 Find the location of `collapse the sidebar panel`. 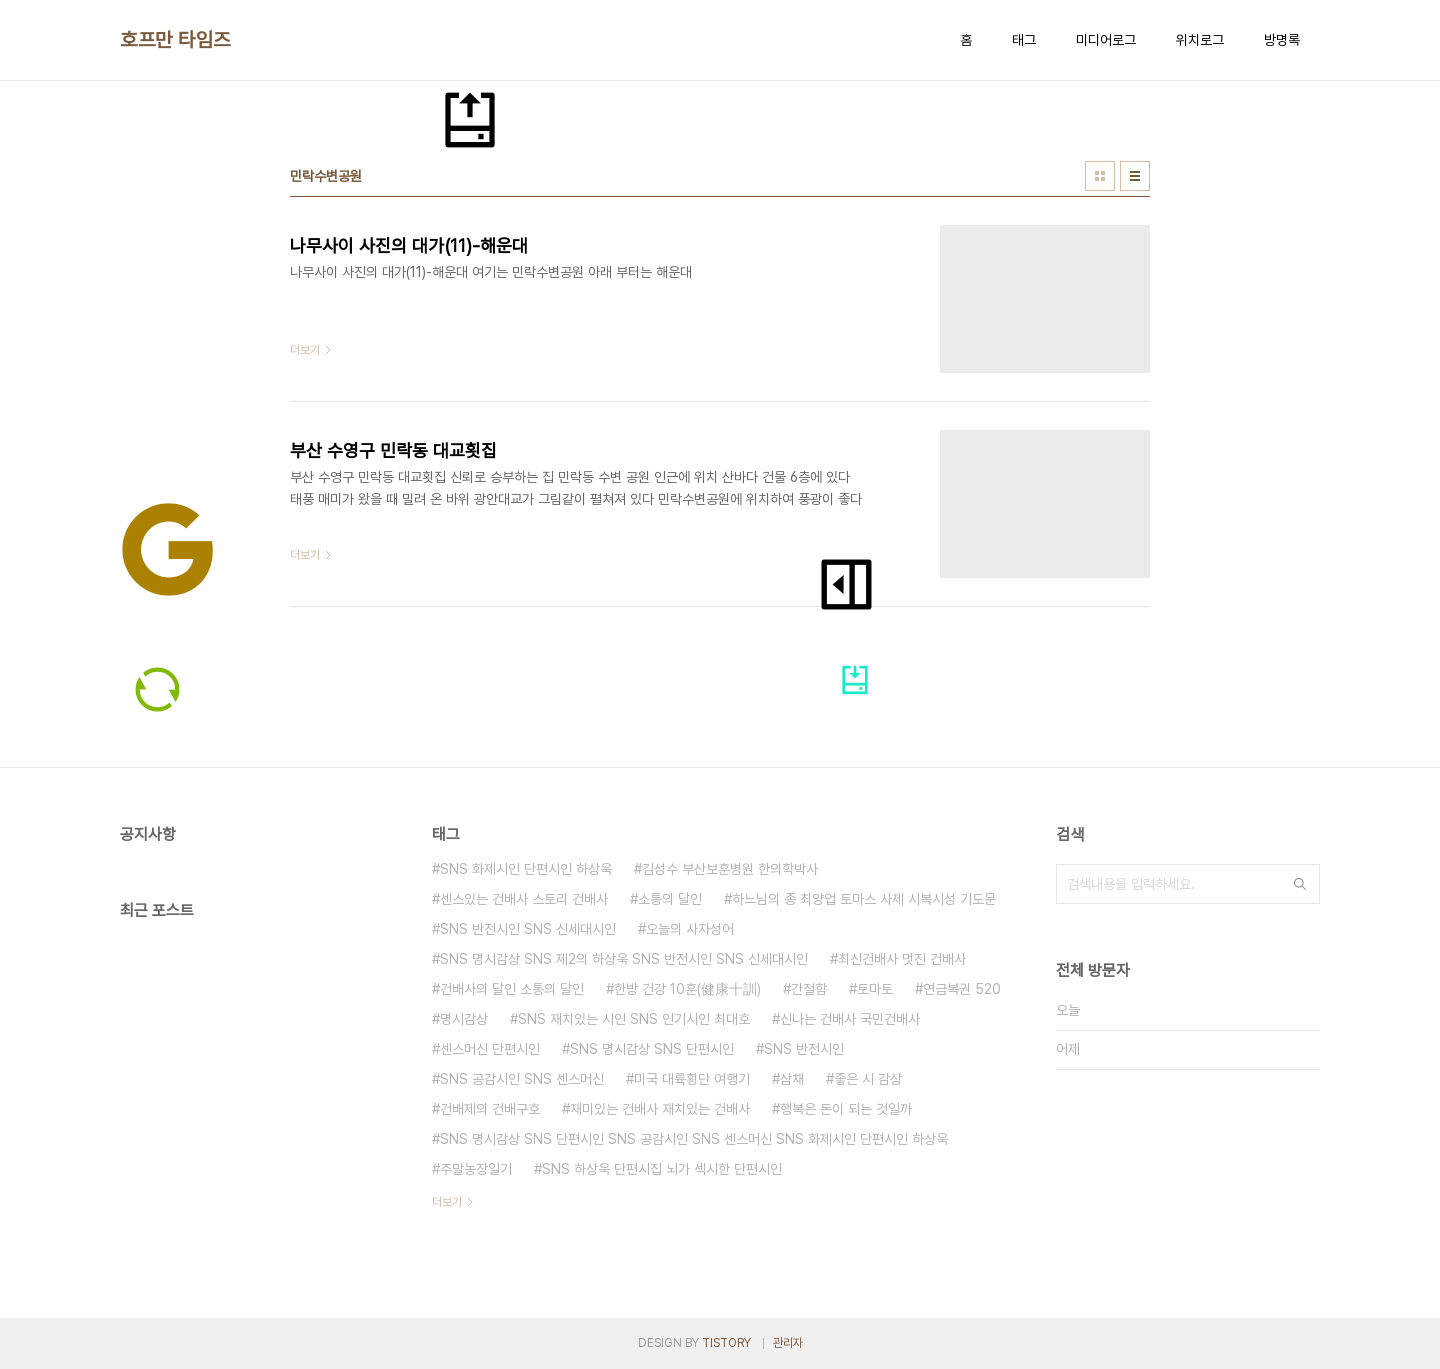

collapse the sidebar panel is located at coordinates (846, 584).